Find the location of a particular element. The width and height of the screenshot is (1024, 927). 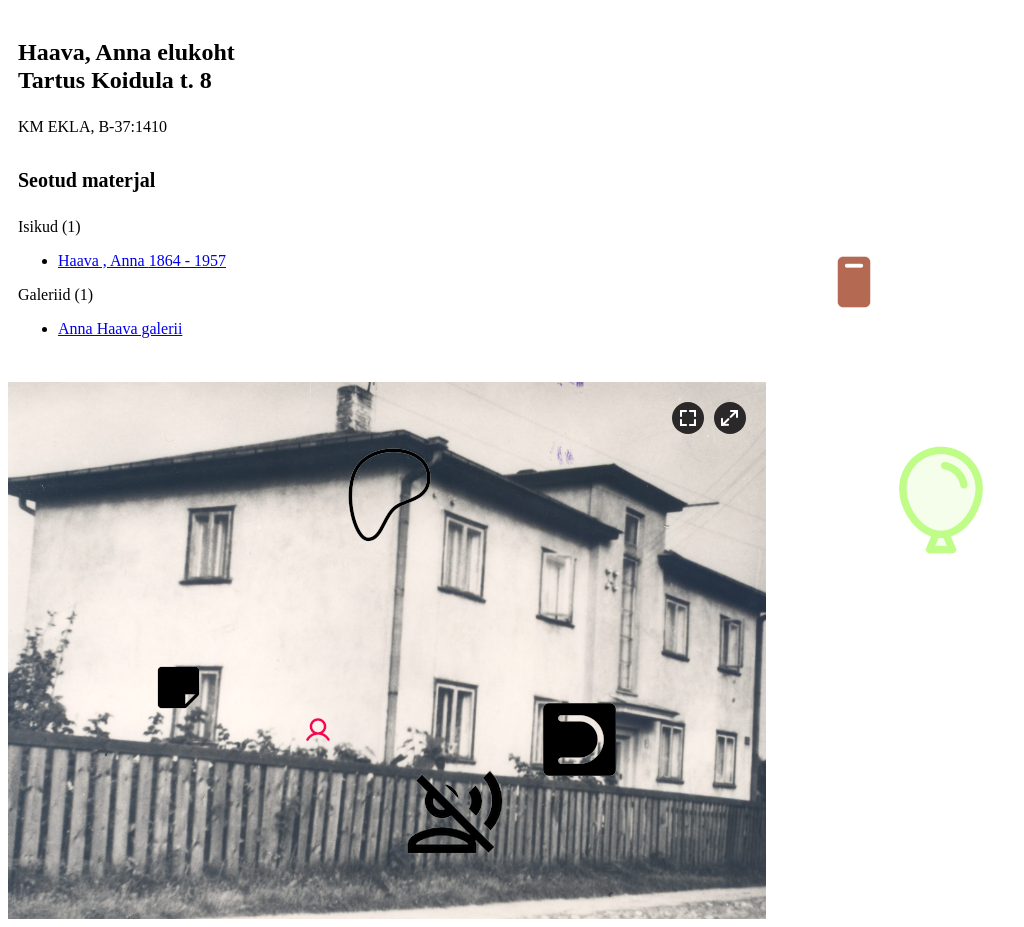

indicates a superset relationship in mathematical notation is located at coordinates (579, 739).